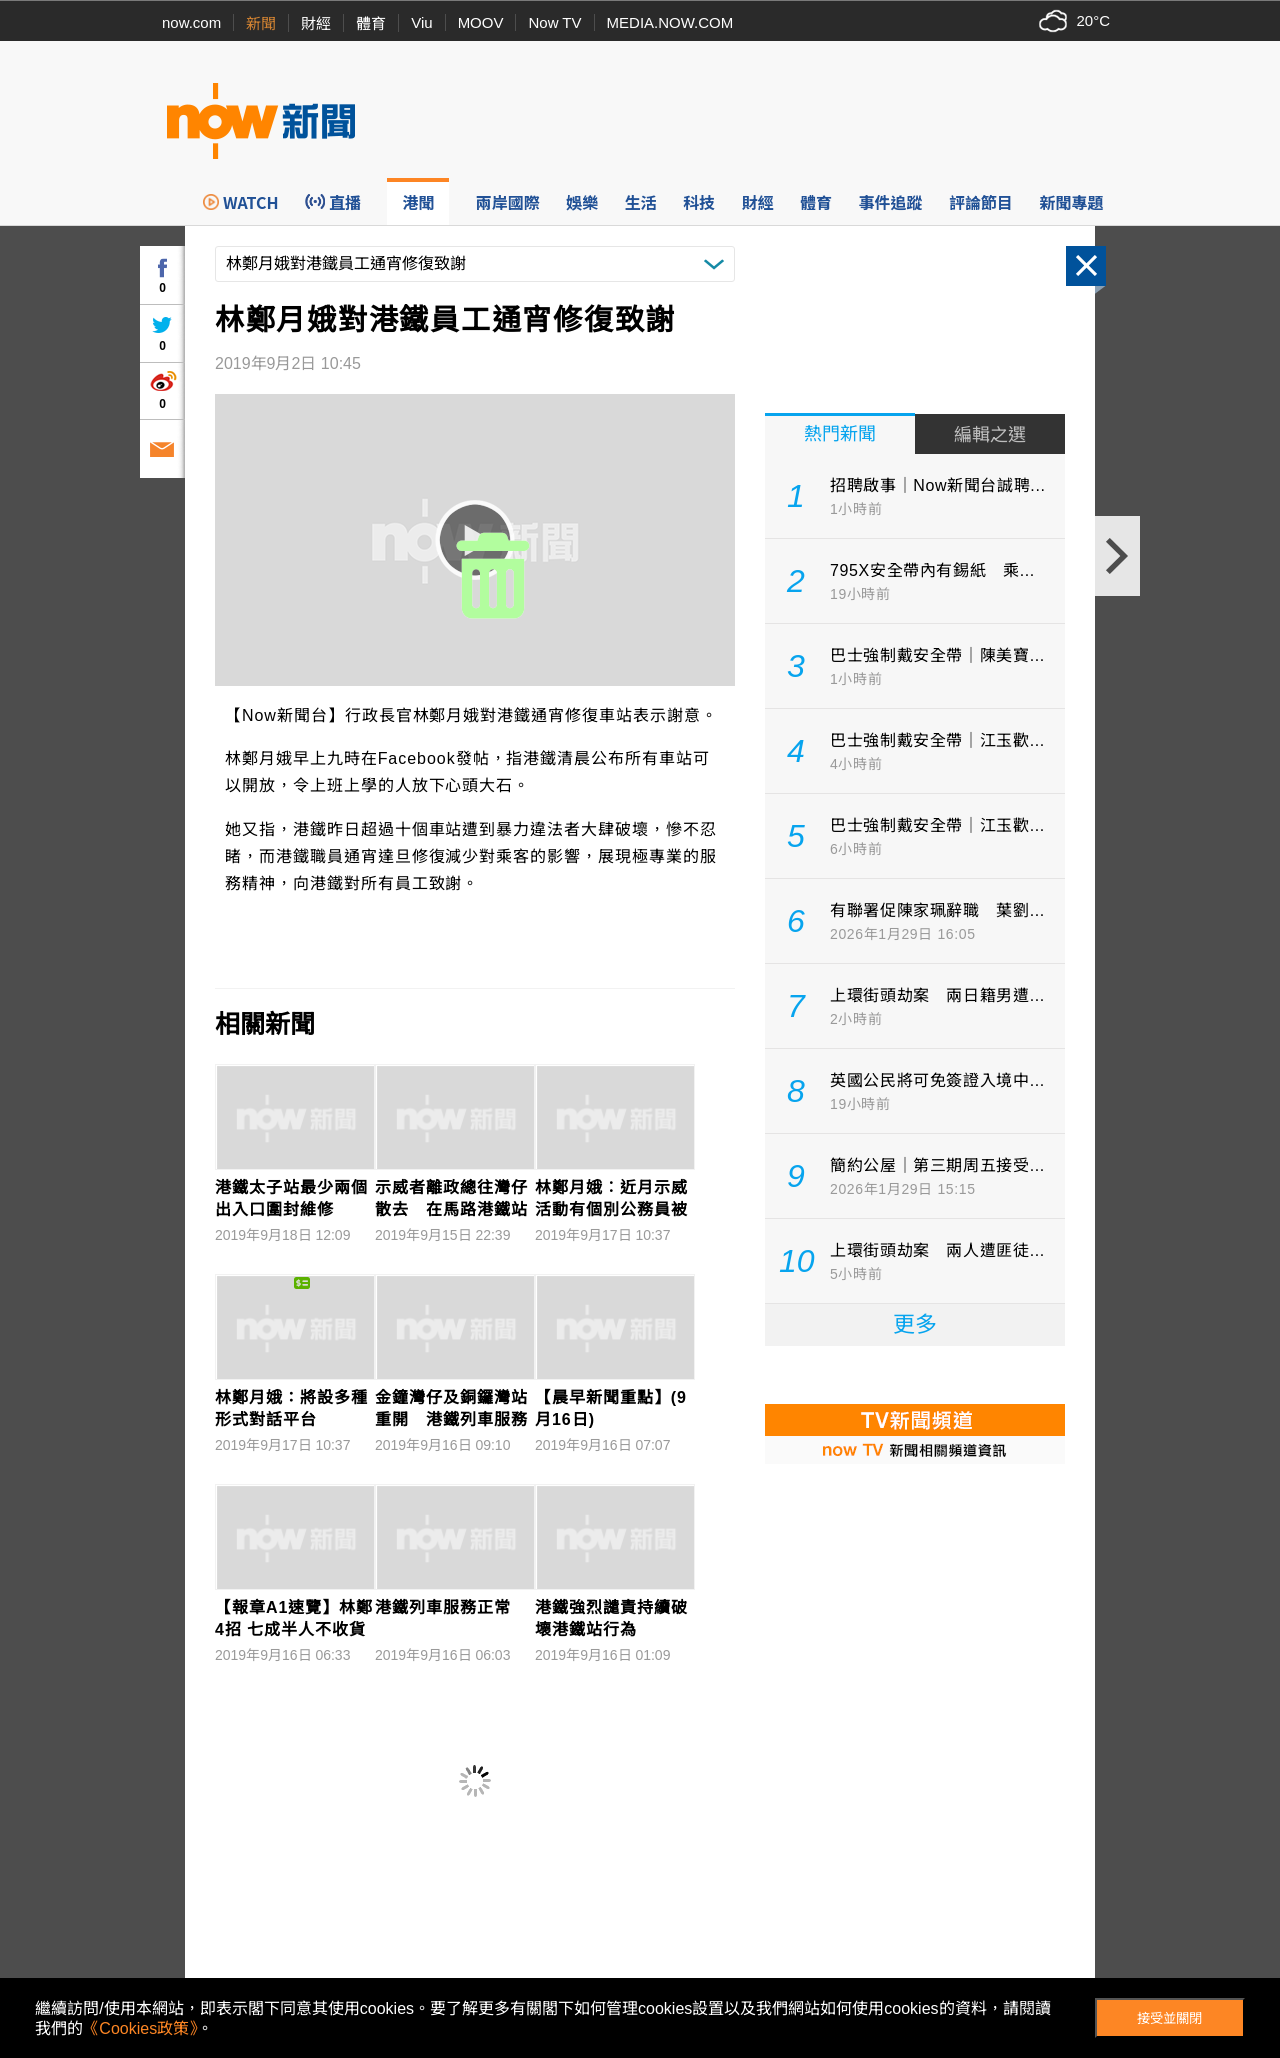  What do you see at coordinates (493, 577) in the screenshot?
I see `delete selected item` at bounding box center [493, 577].